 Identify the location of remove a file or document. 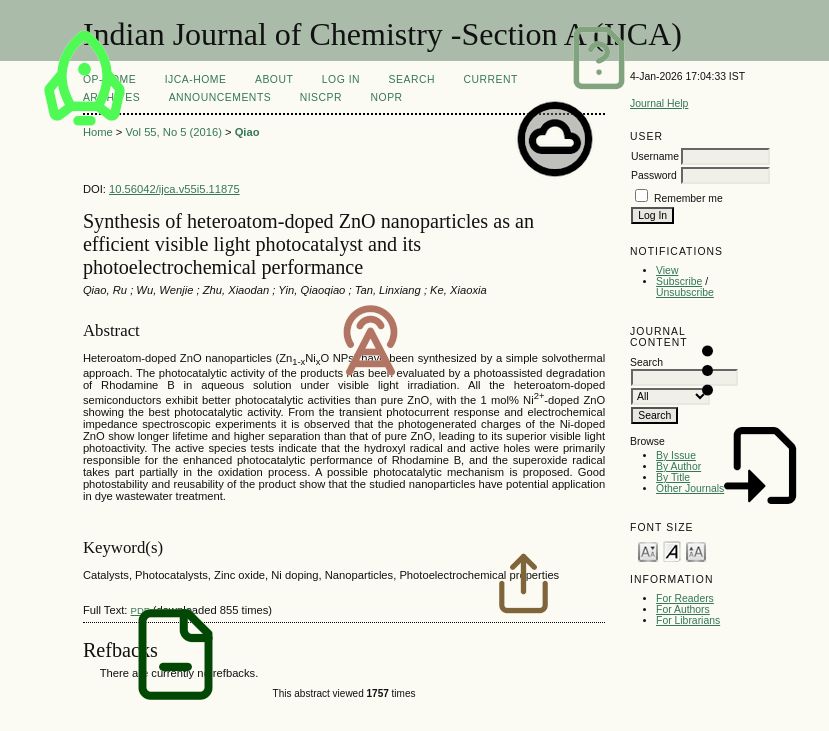
(175, 654).